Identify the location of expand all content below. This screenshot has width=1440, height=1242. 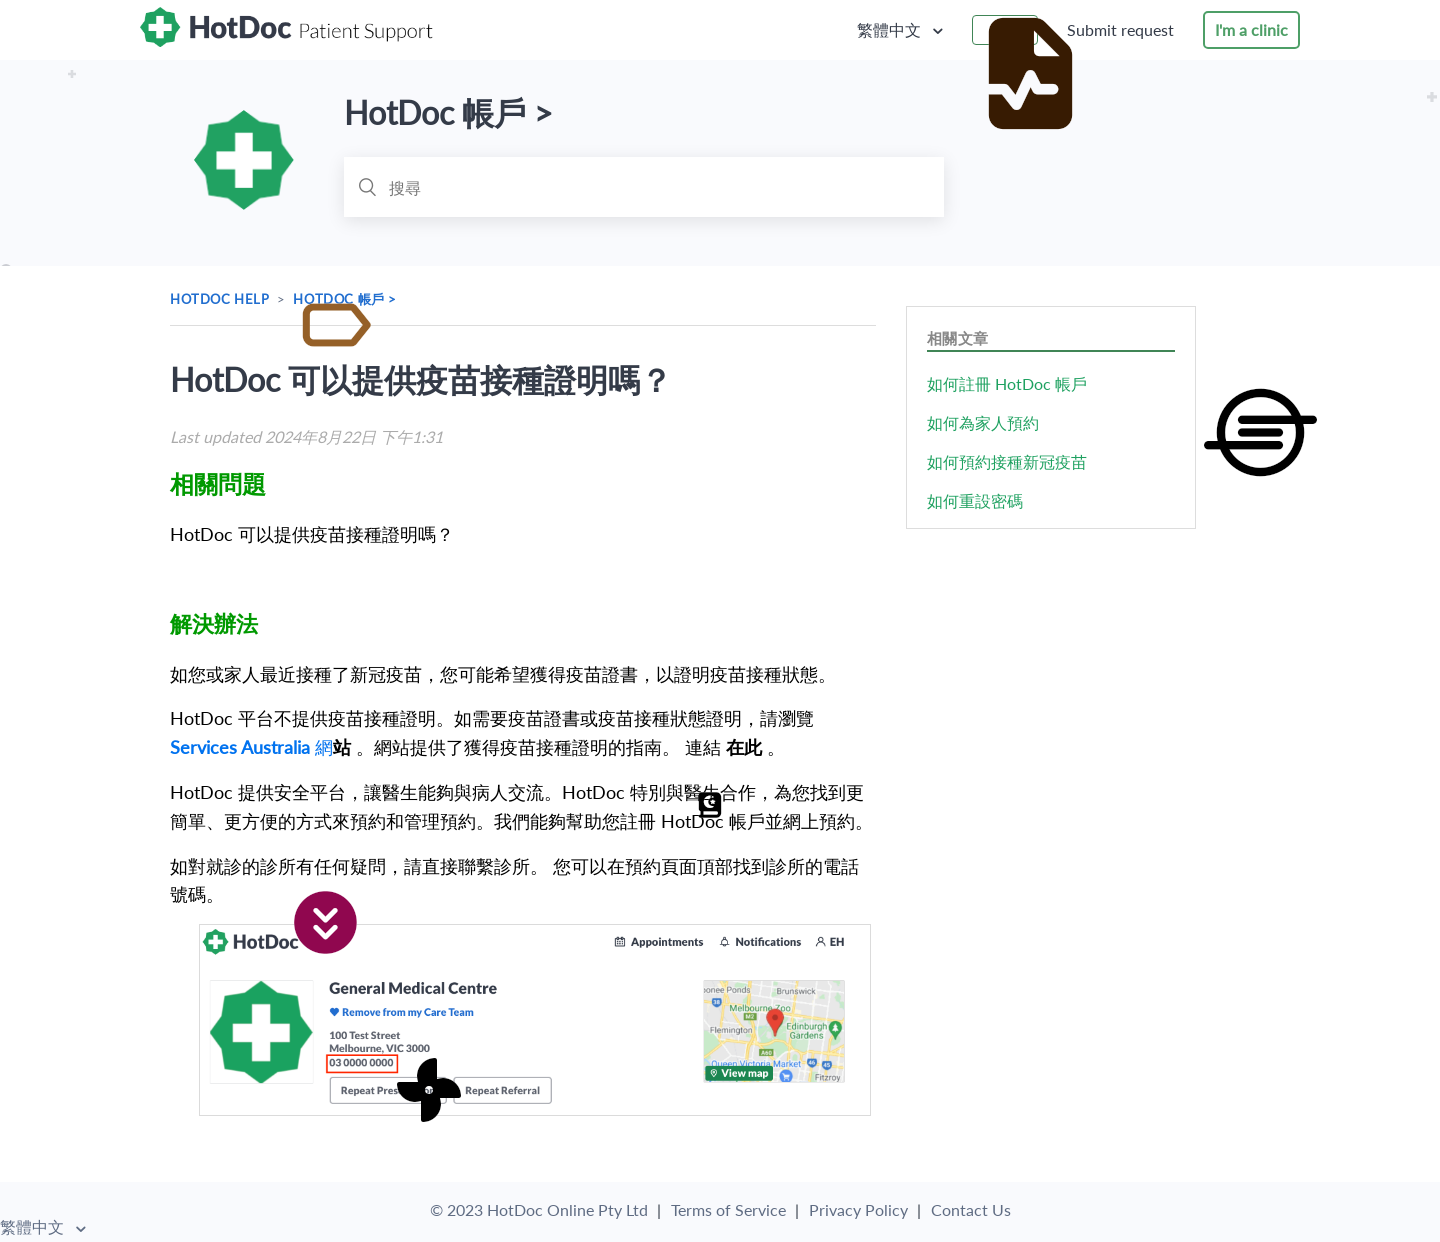
(325, 922).